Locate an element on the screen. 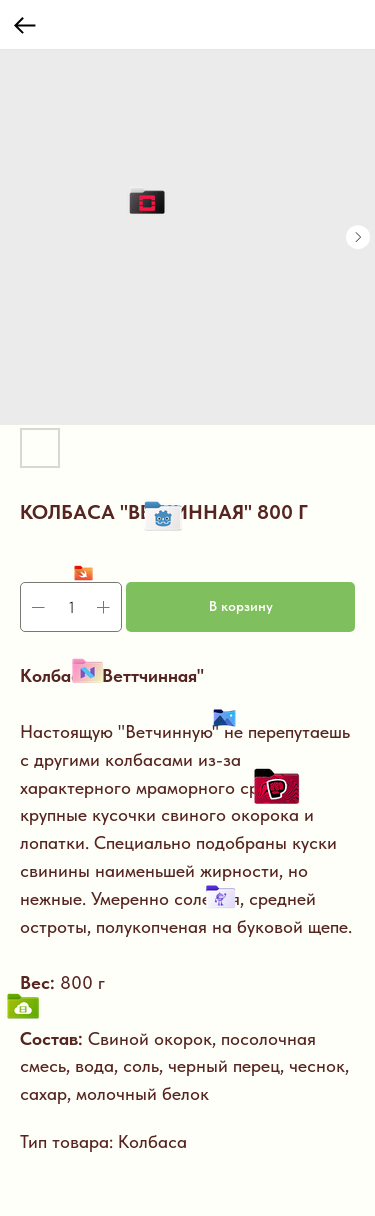  open the maui framework project folder is located at coordinates (220, 897).